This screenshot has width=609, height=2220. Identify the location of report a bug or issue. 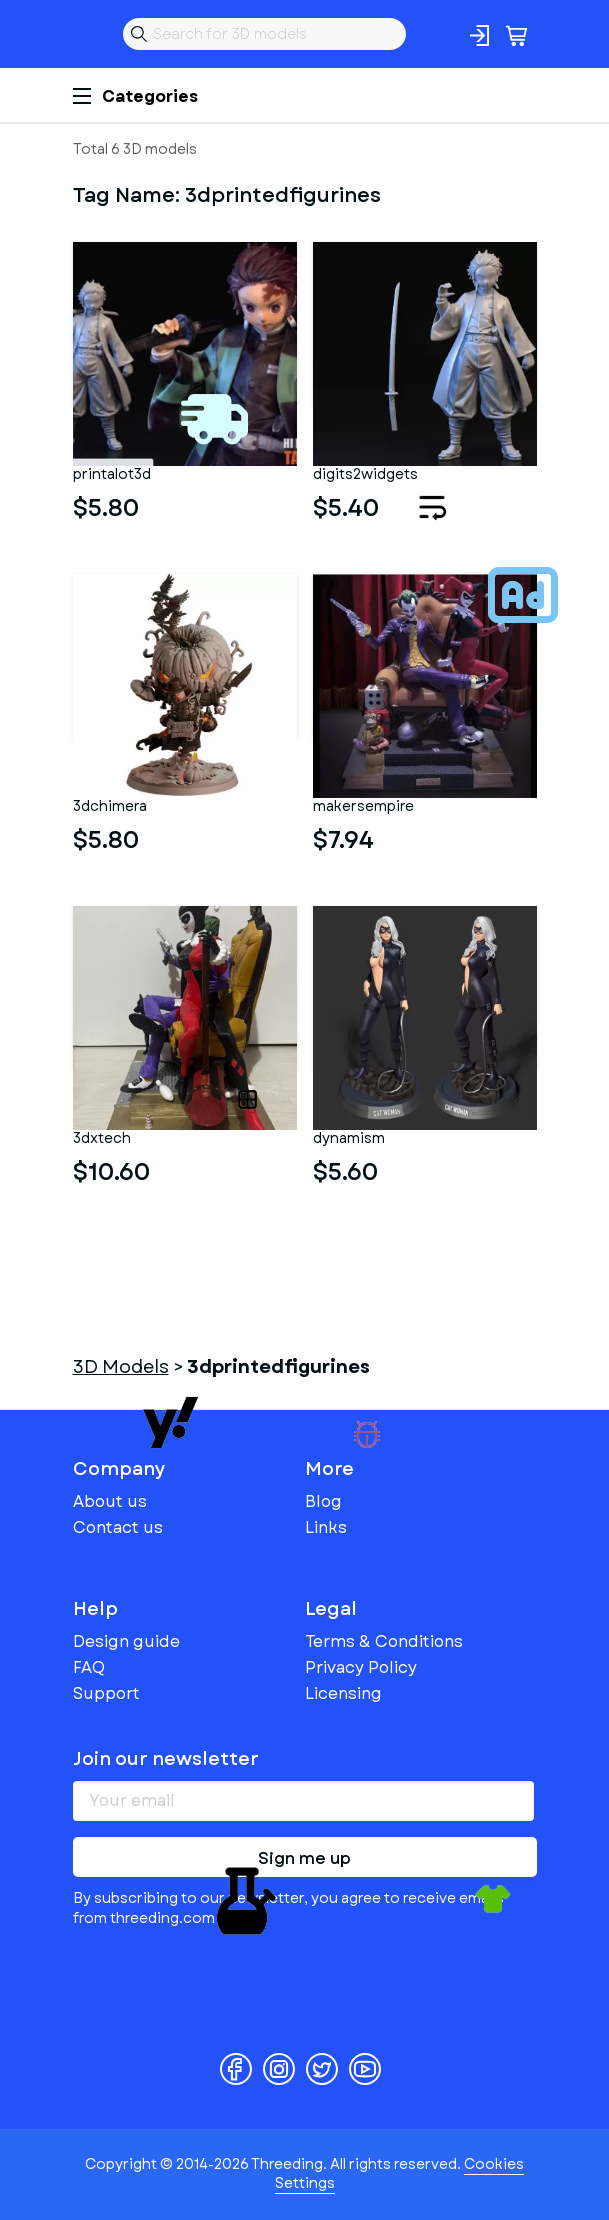
(367, 1434).